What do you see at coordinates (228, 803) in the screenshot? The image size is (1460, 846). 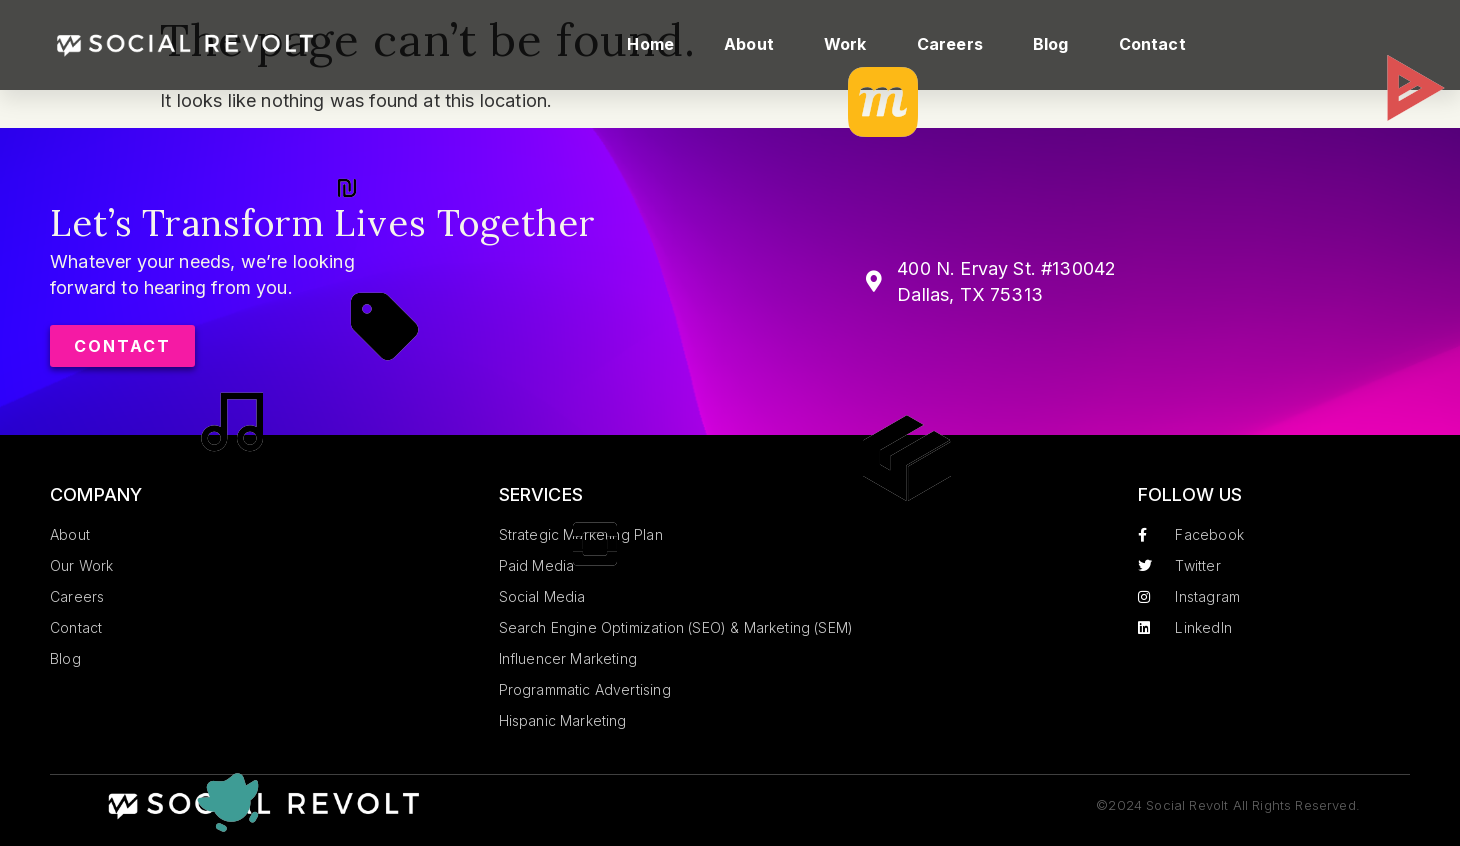 I see `open the duolingo language learning app` at bounding box center [228, 803].